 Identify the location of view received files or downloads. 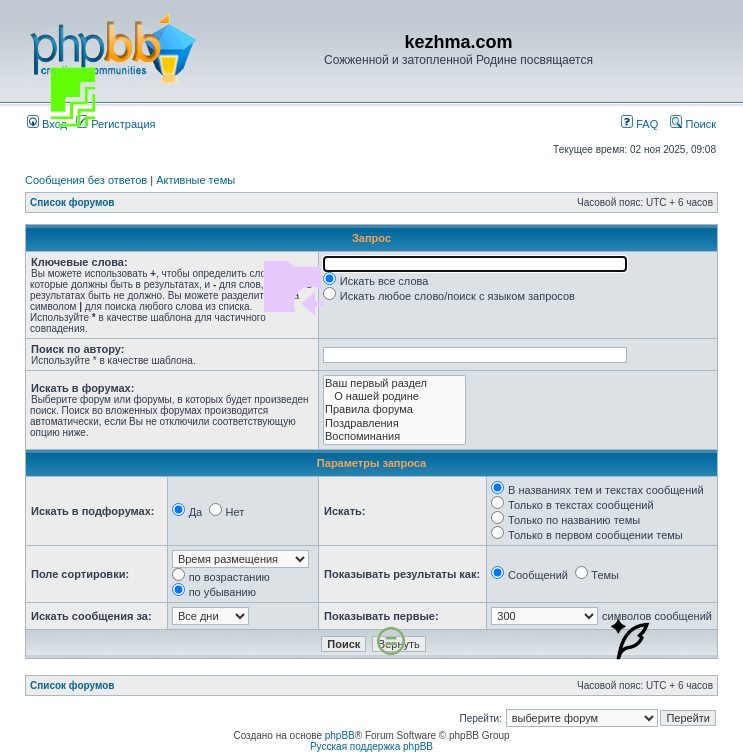
(292, 286).